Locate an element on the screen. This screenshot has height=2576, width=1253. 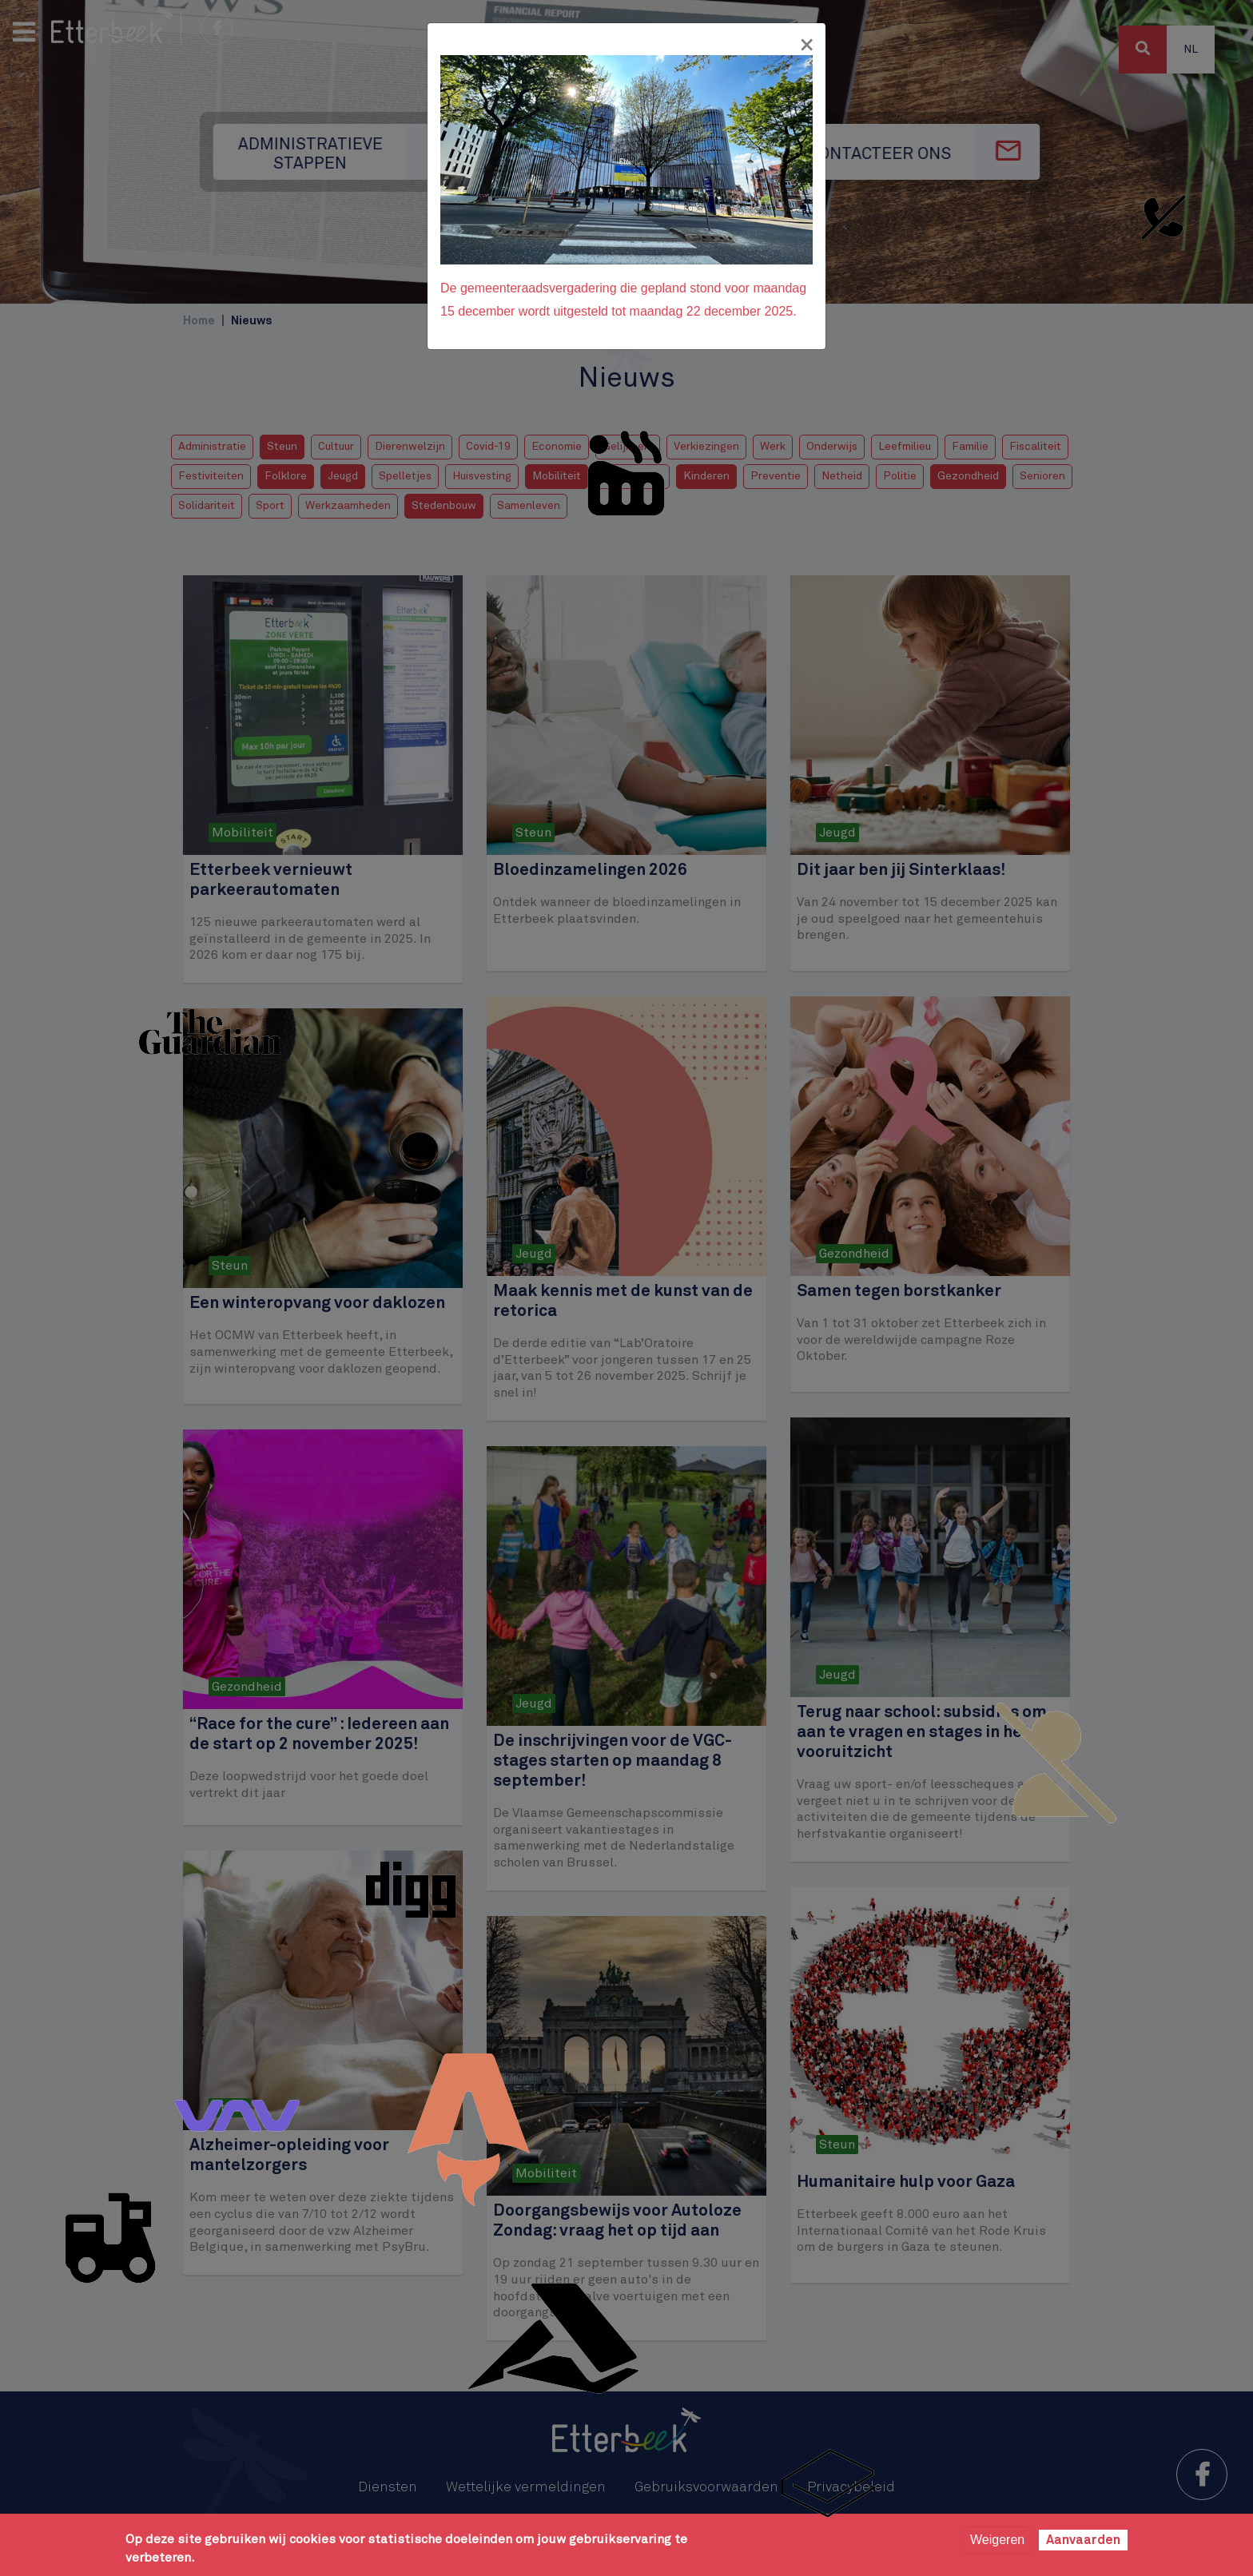
view spa or hot tub amenities is located at coordinates (626, 471).